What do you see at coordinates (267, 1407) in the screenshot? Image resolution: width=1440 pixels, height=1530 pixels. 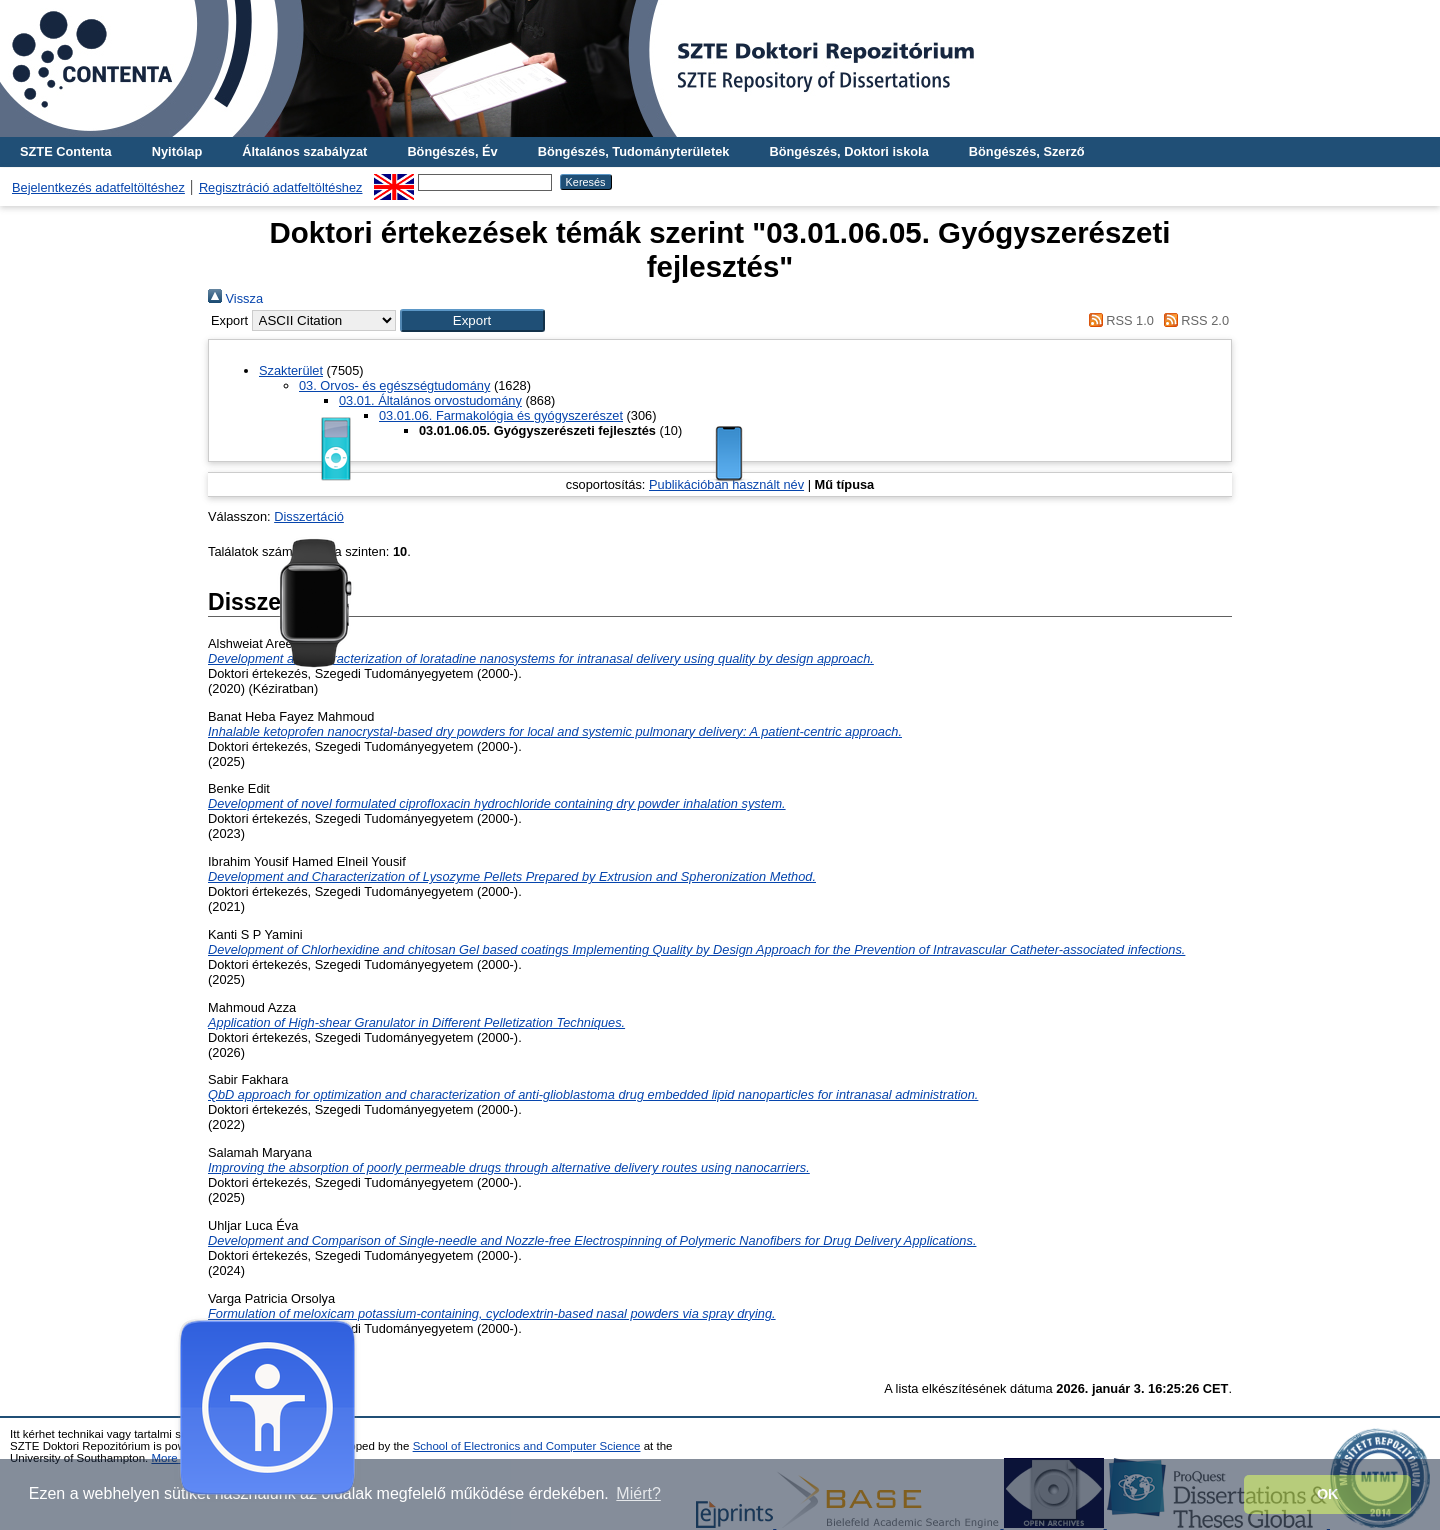 I see `access accessibility settings` at bounding box center [267, 1407].